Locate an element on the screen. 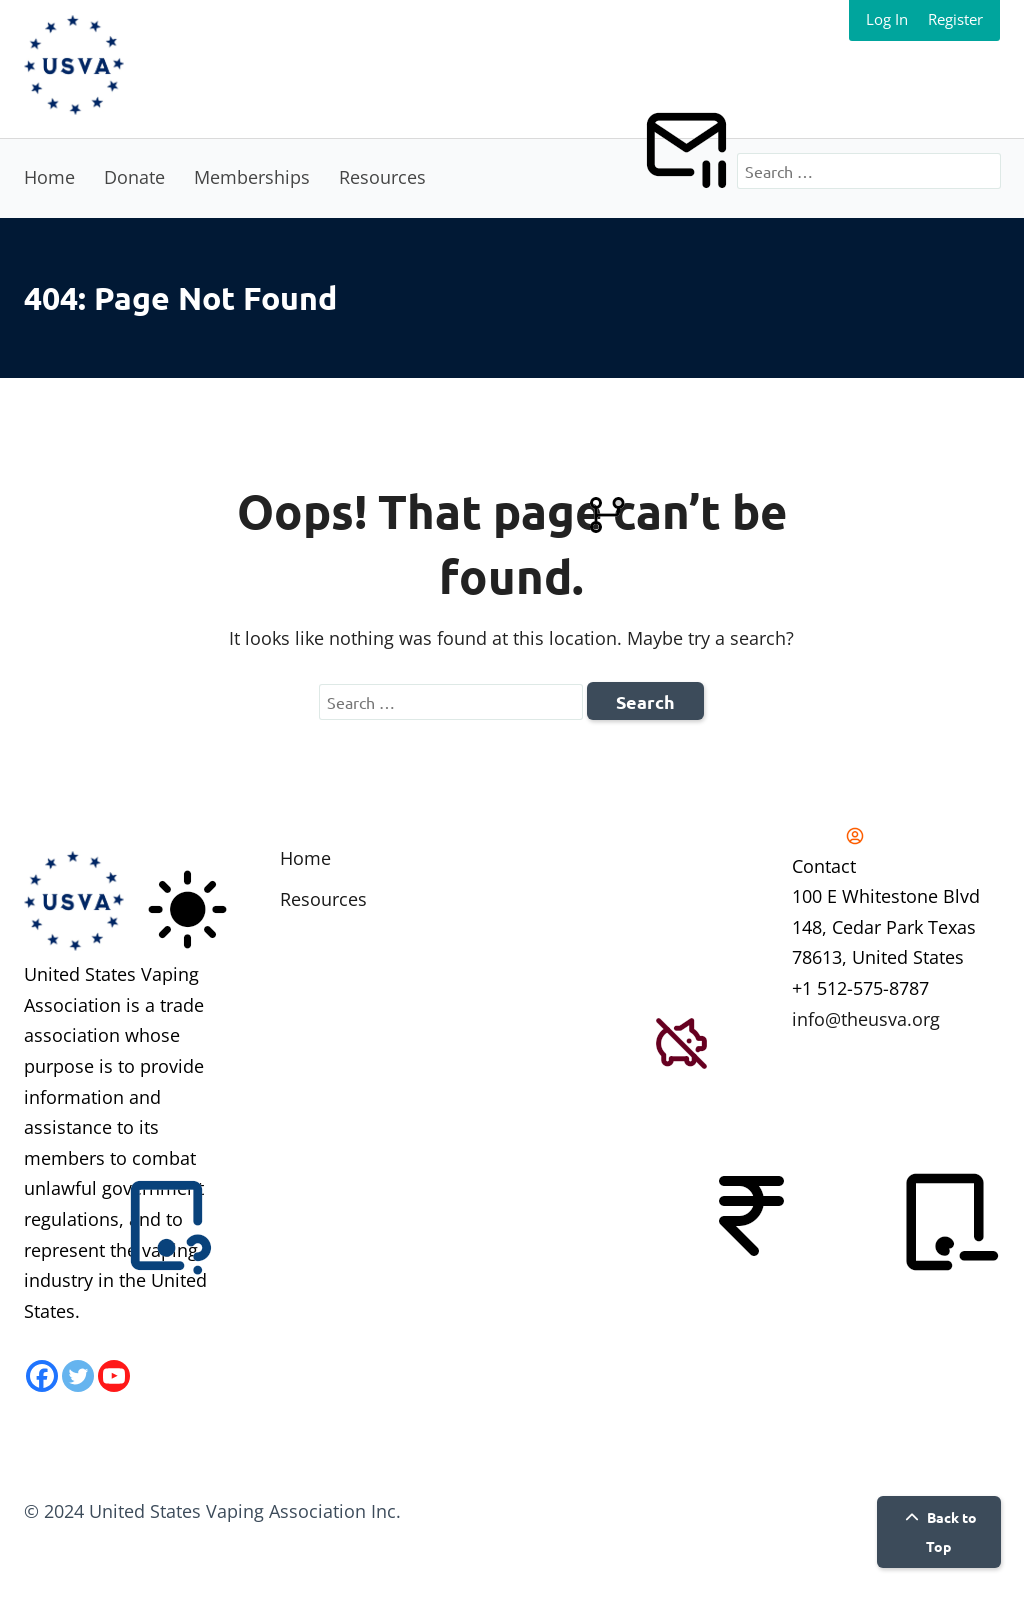 The width and height of the screenshot is (1024, 1597). pause email notifications is located at coordinates (686, 144).